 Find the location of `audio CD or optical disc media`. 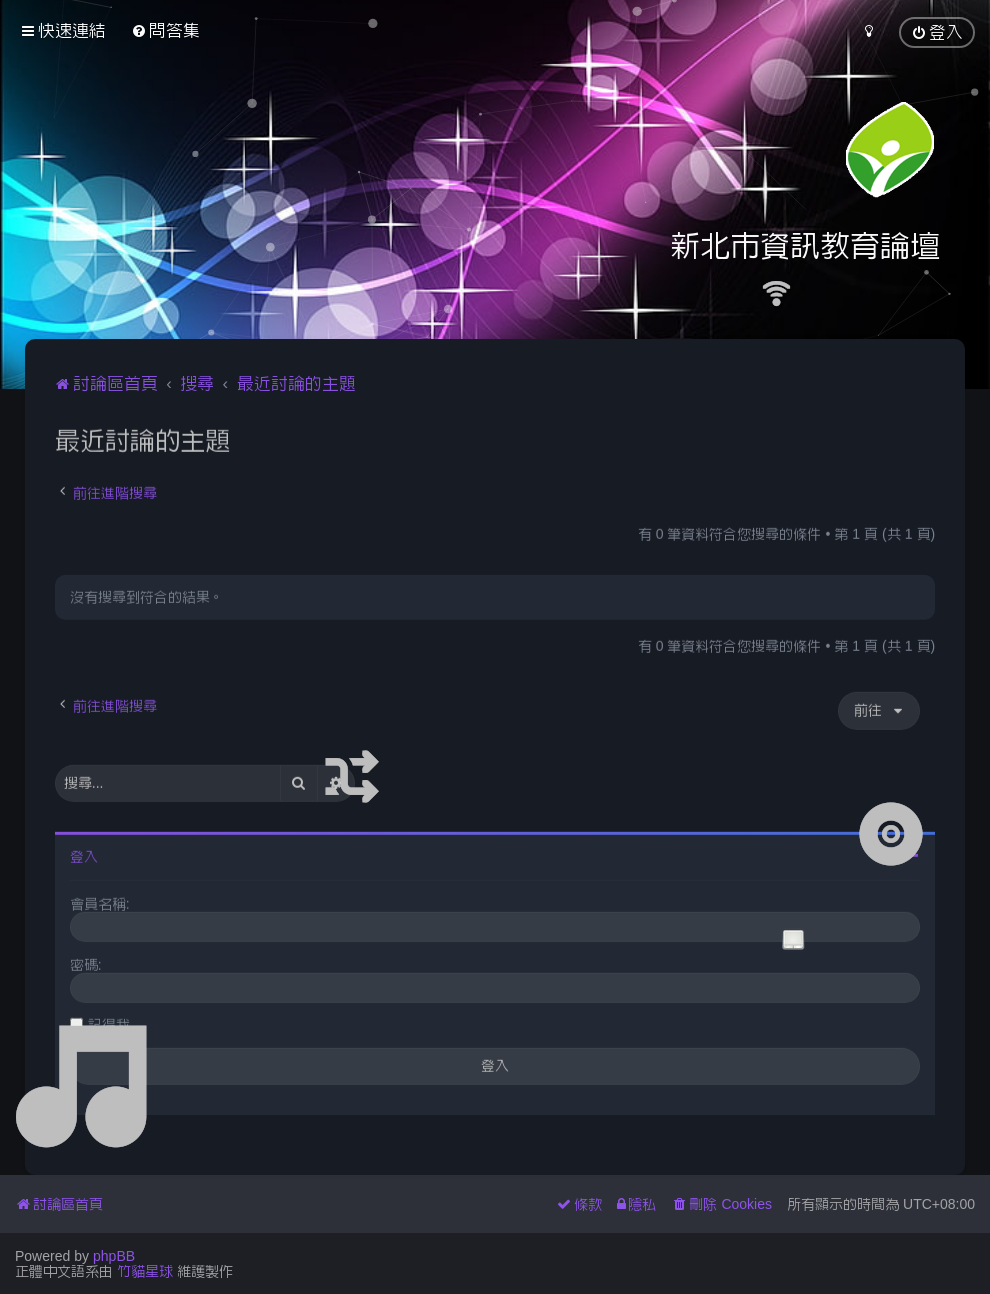

audio CD or optical disc media is located at coordinates (891, 834).